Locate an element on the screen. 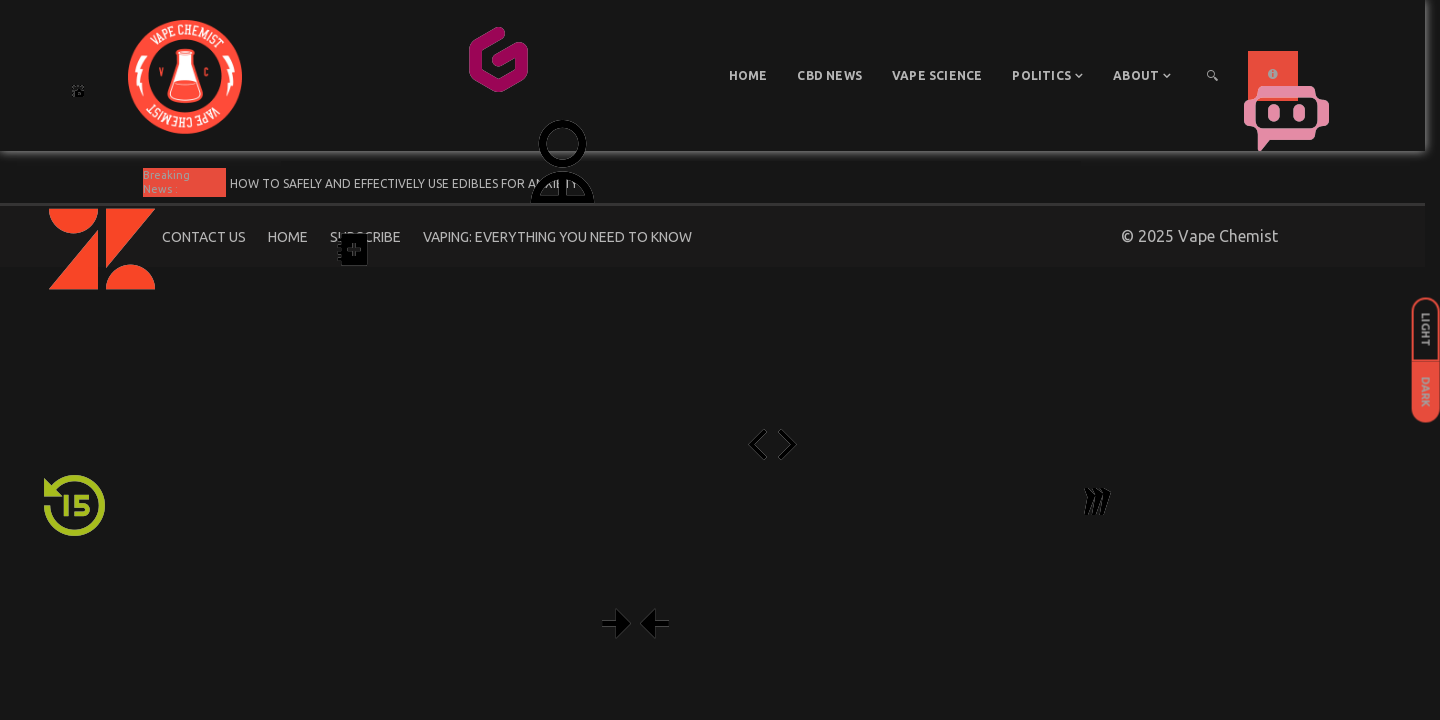 This screenshot has height=720, width=1440. open zendesk support portal is located at coordinates (102, 249).